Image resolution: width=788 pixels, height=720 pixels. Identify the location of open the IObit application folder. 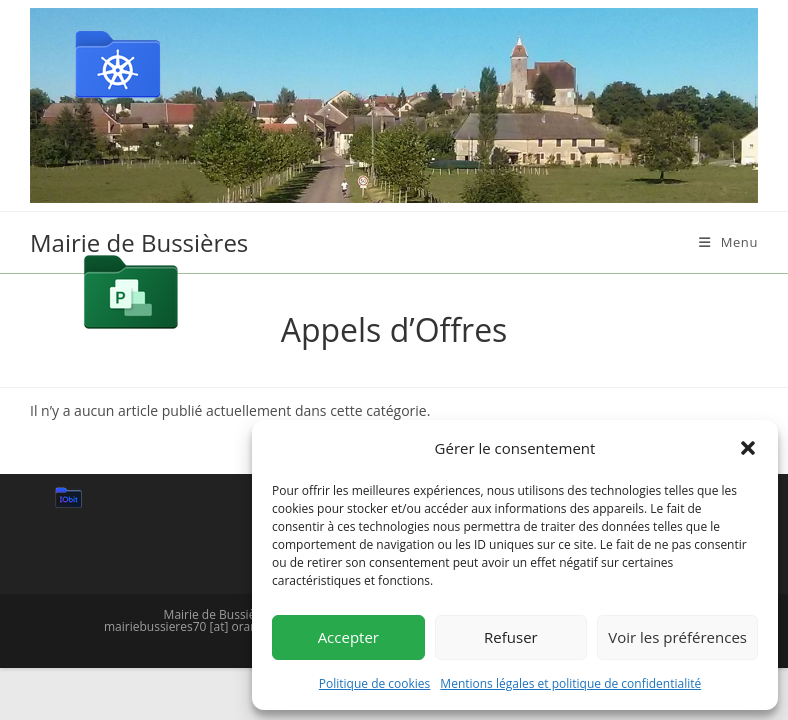
(68, 498).